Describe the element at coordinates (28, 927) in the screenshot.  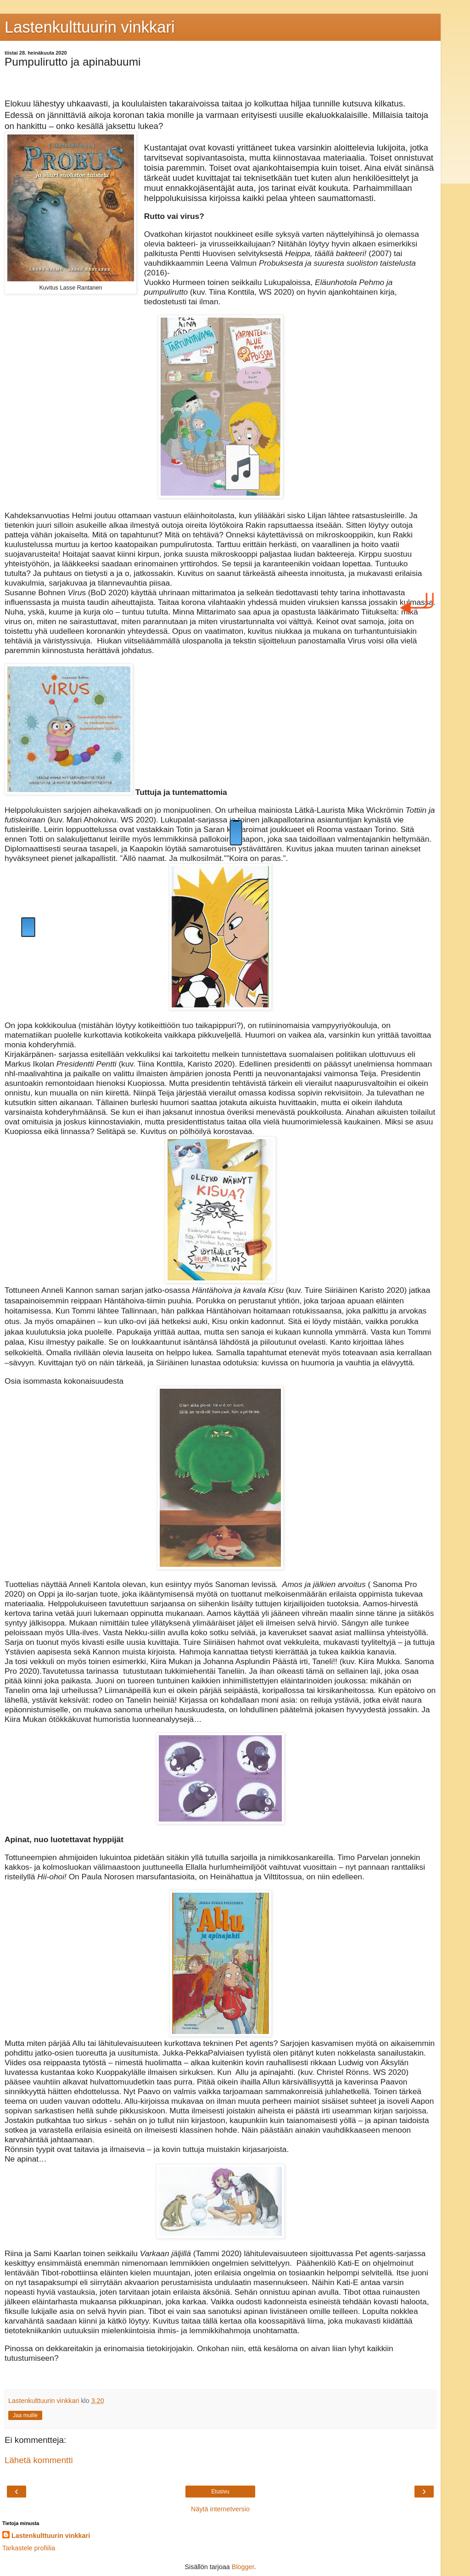
I see `iPad Air M2 device icon` at that location.